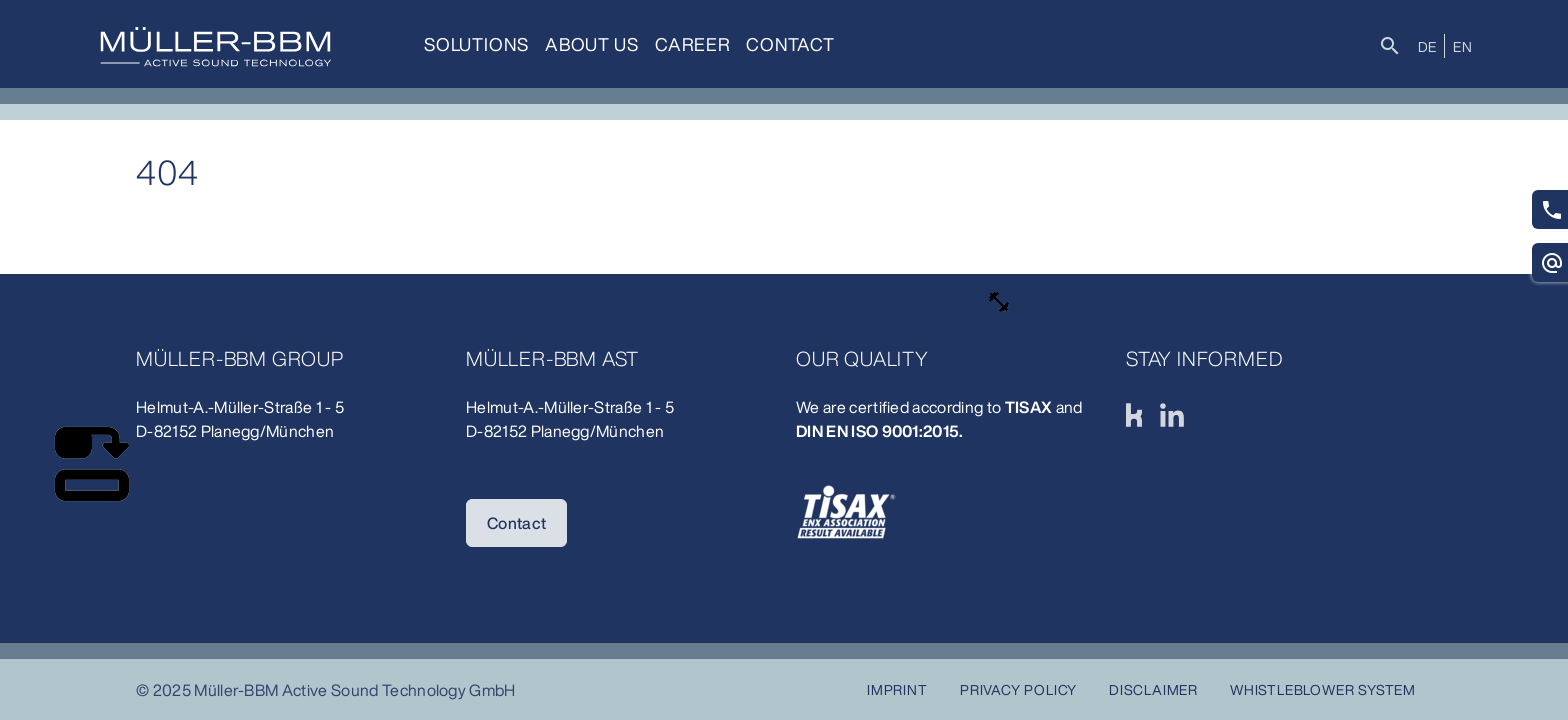  Describe the element at coordinates (999, 302) in the screenshot. I see `access fitness or workout features` at that location.